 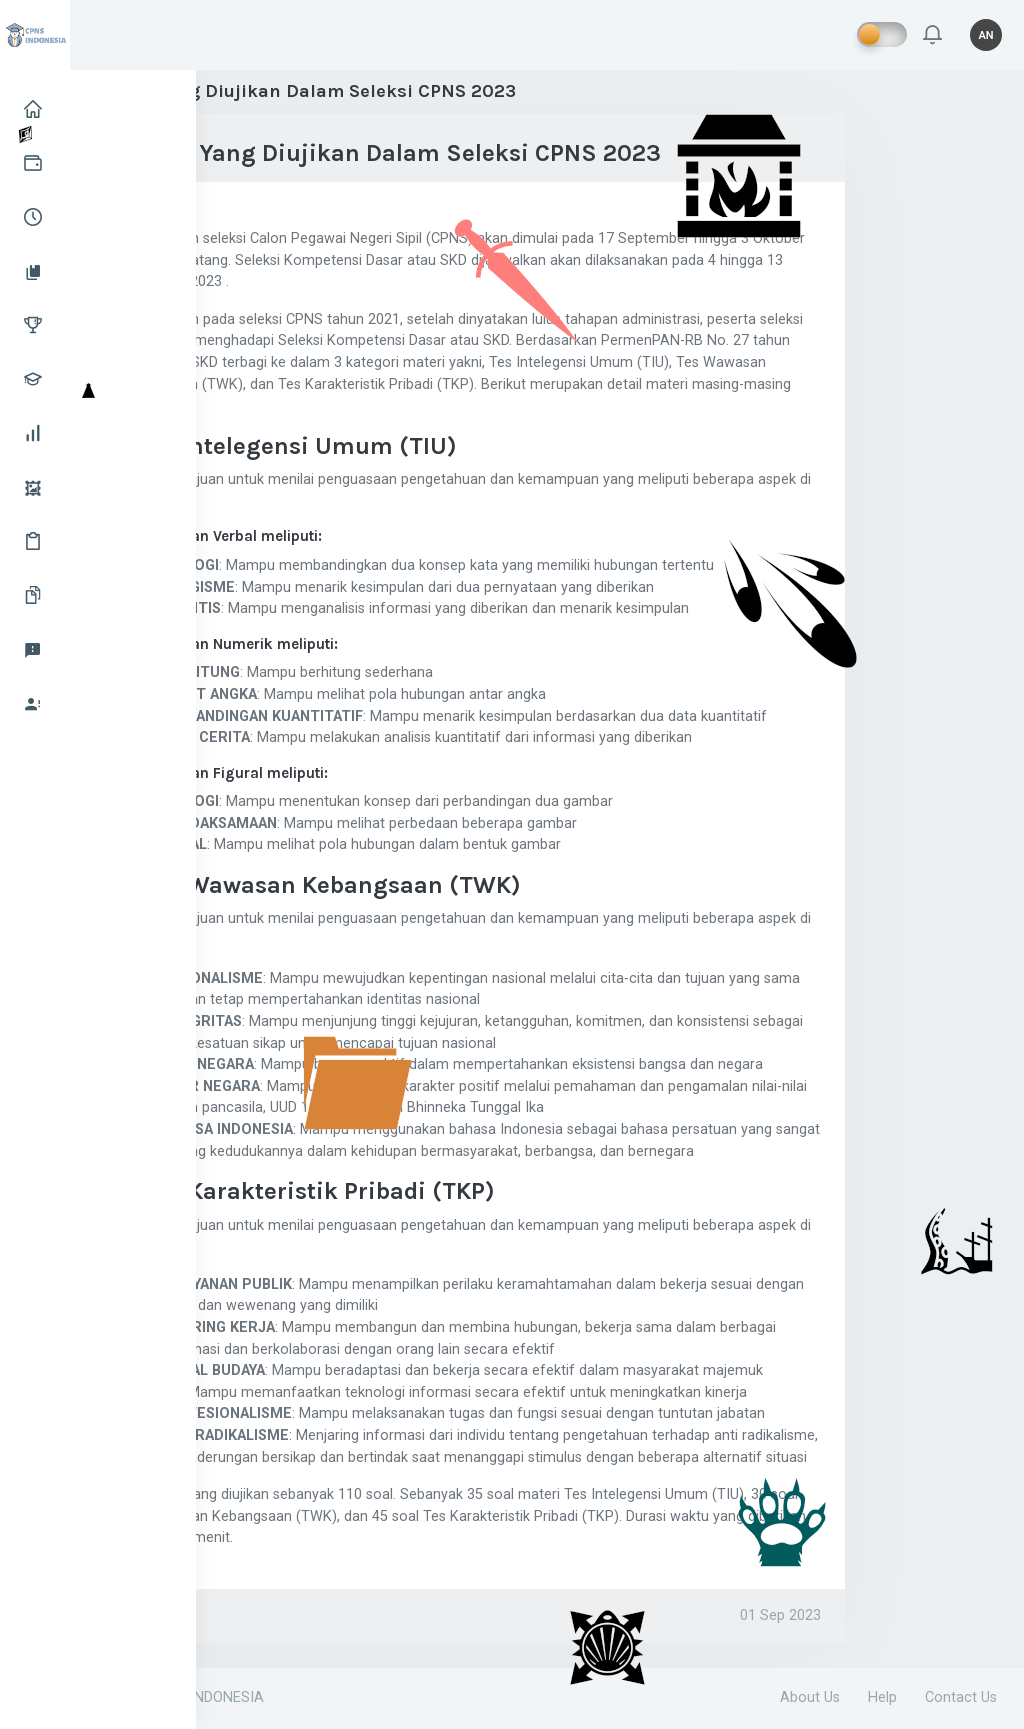 What do you see at coordinates (739, 176) in the screenshot?
I see `access fireplace or heating controls` at bounding box center [739, 176].